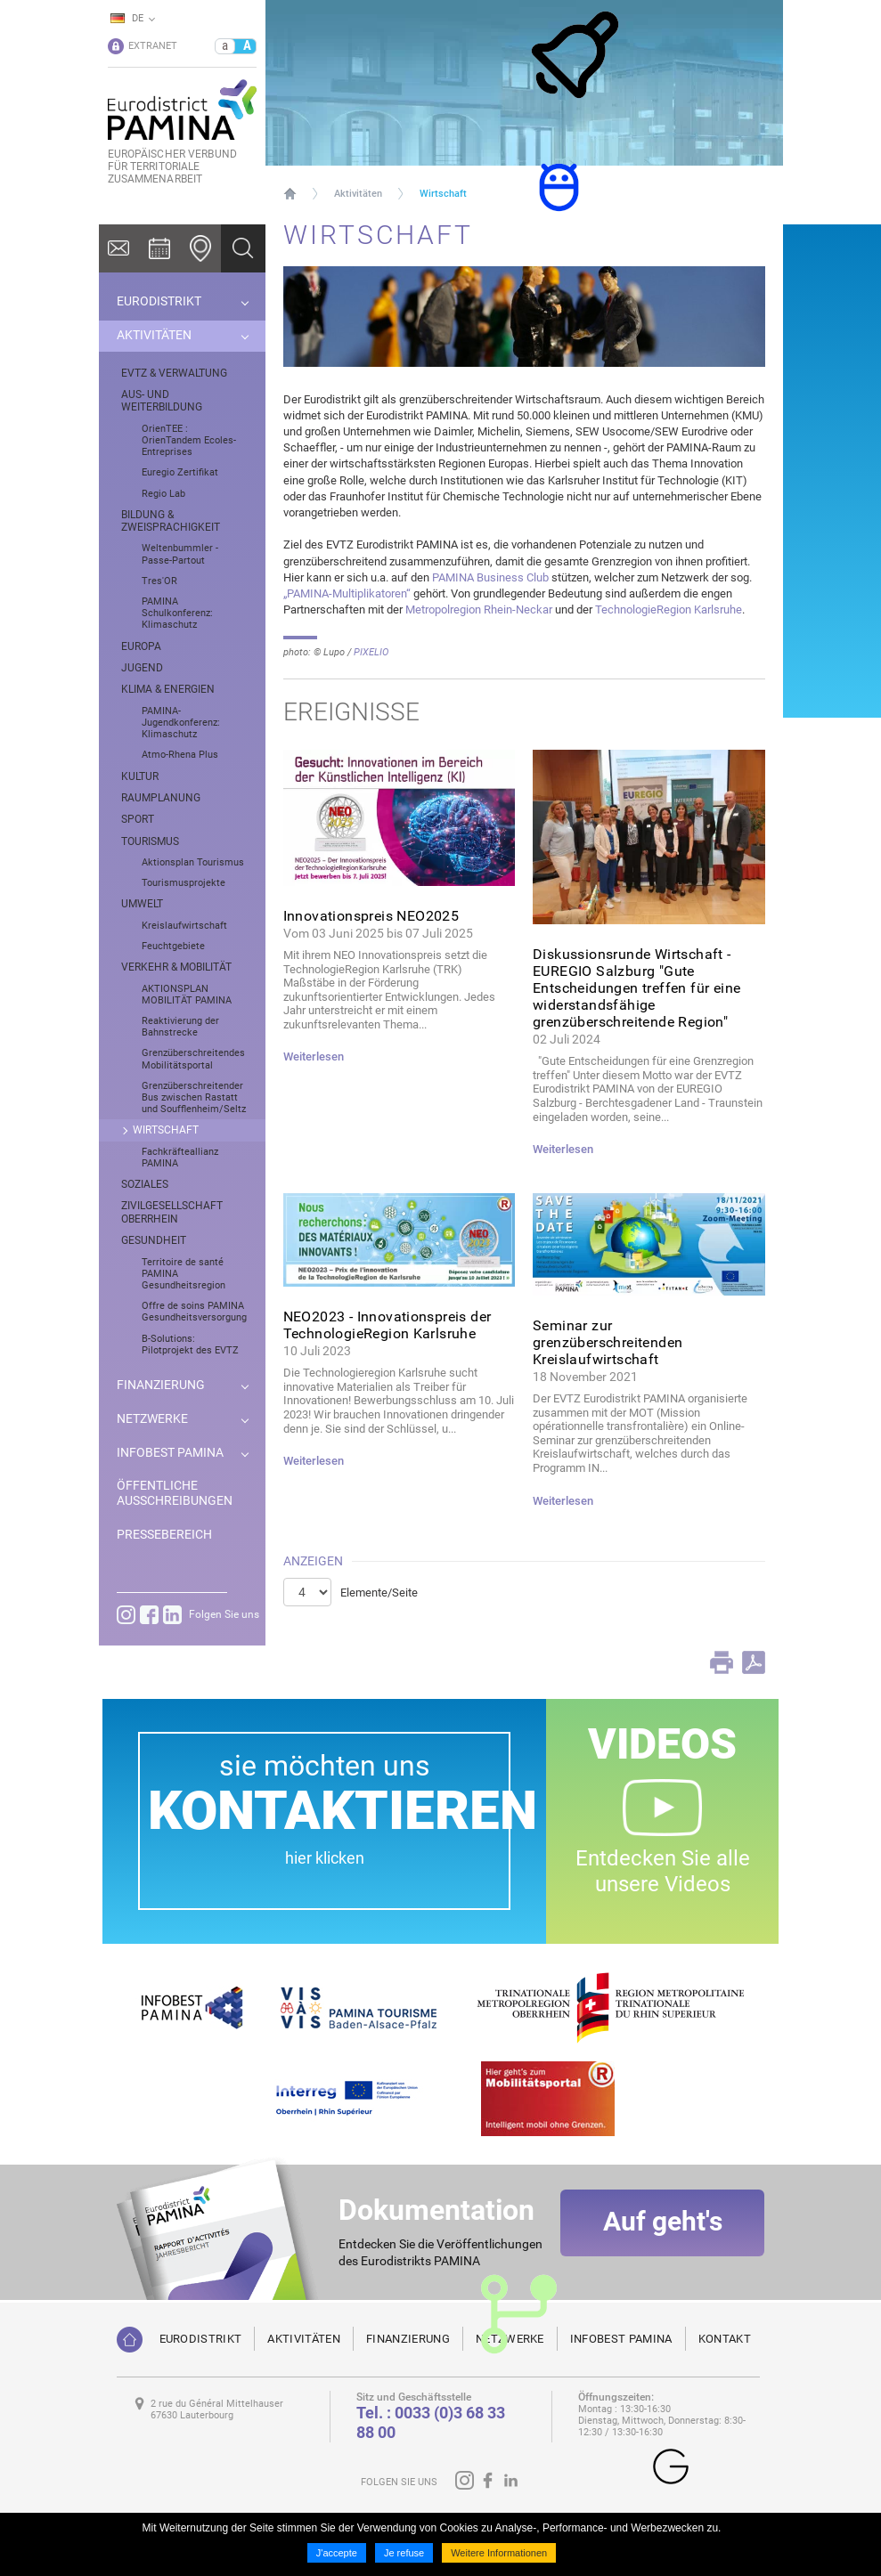  What do you see at coordinates (559, 186) in the screenshot?
I see `android device or system settings` at bounding box center [559, 186].